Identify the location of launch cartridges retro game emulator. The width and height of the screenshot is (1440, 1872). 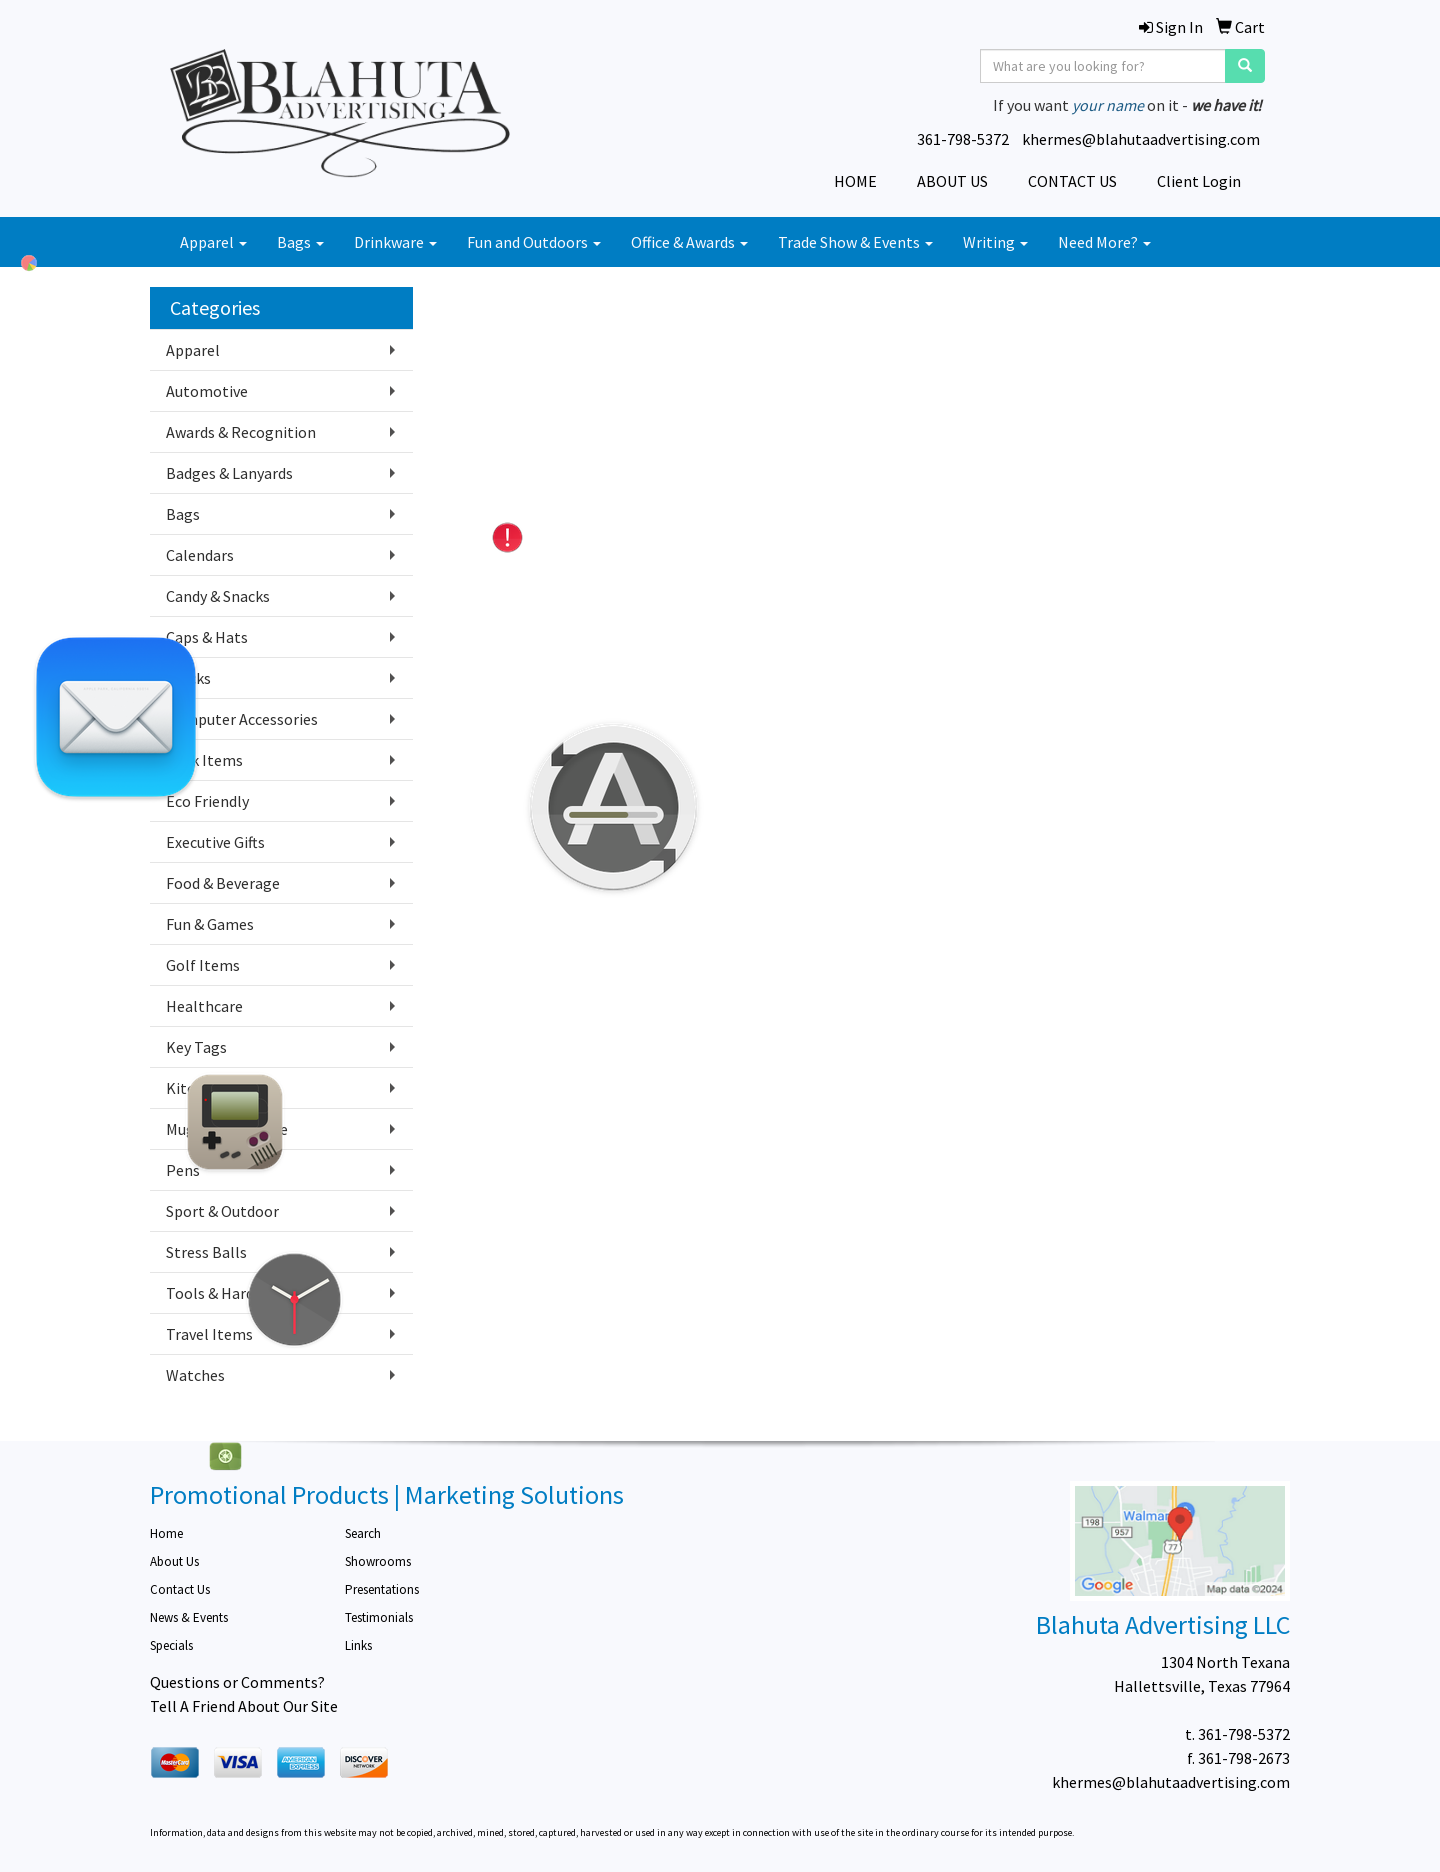
(235, 1122).